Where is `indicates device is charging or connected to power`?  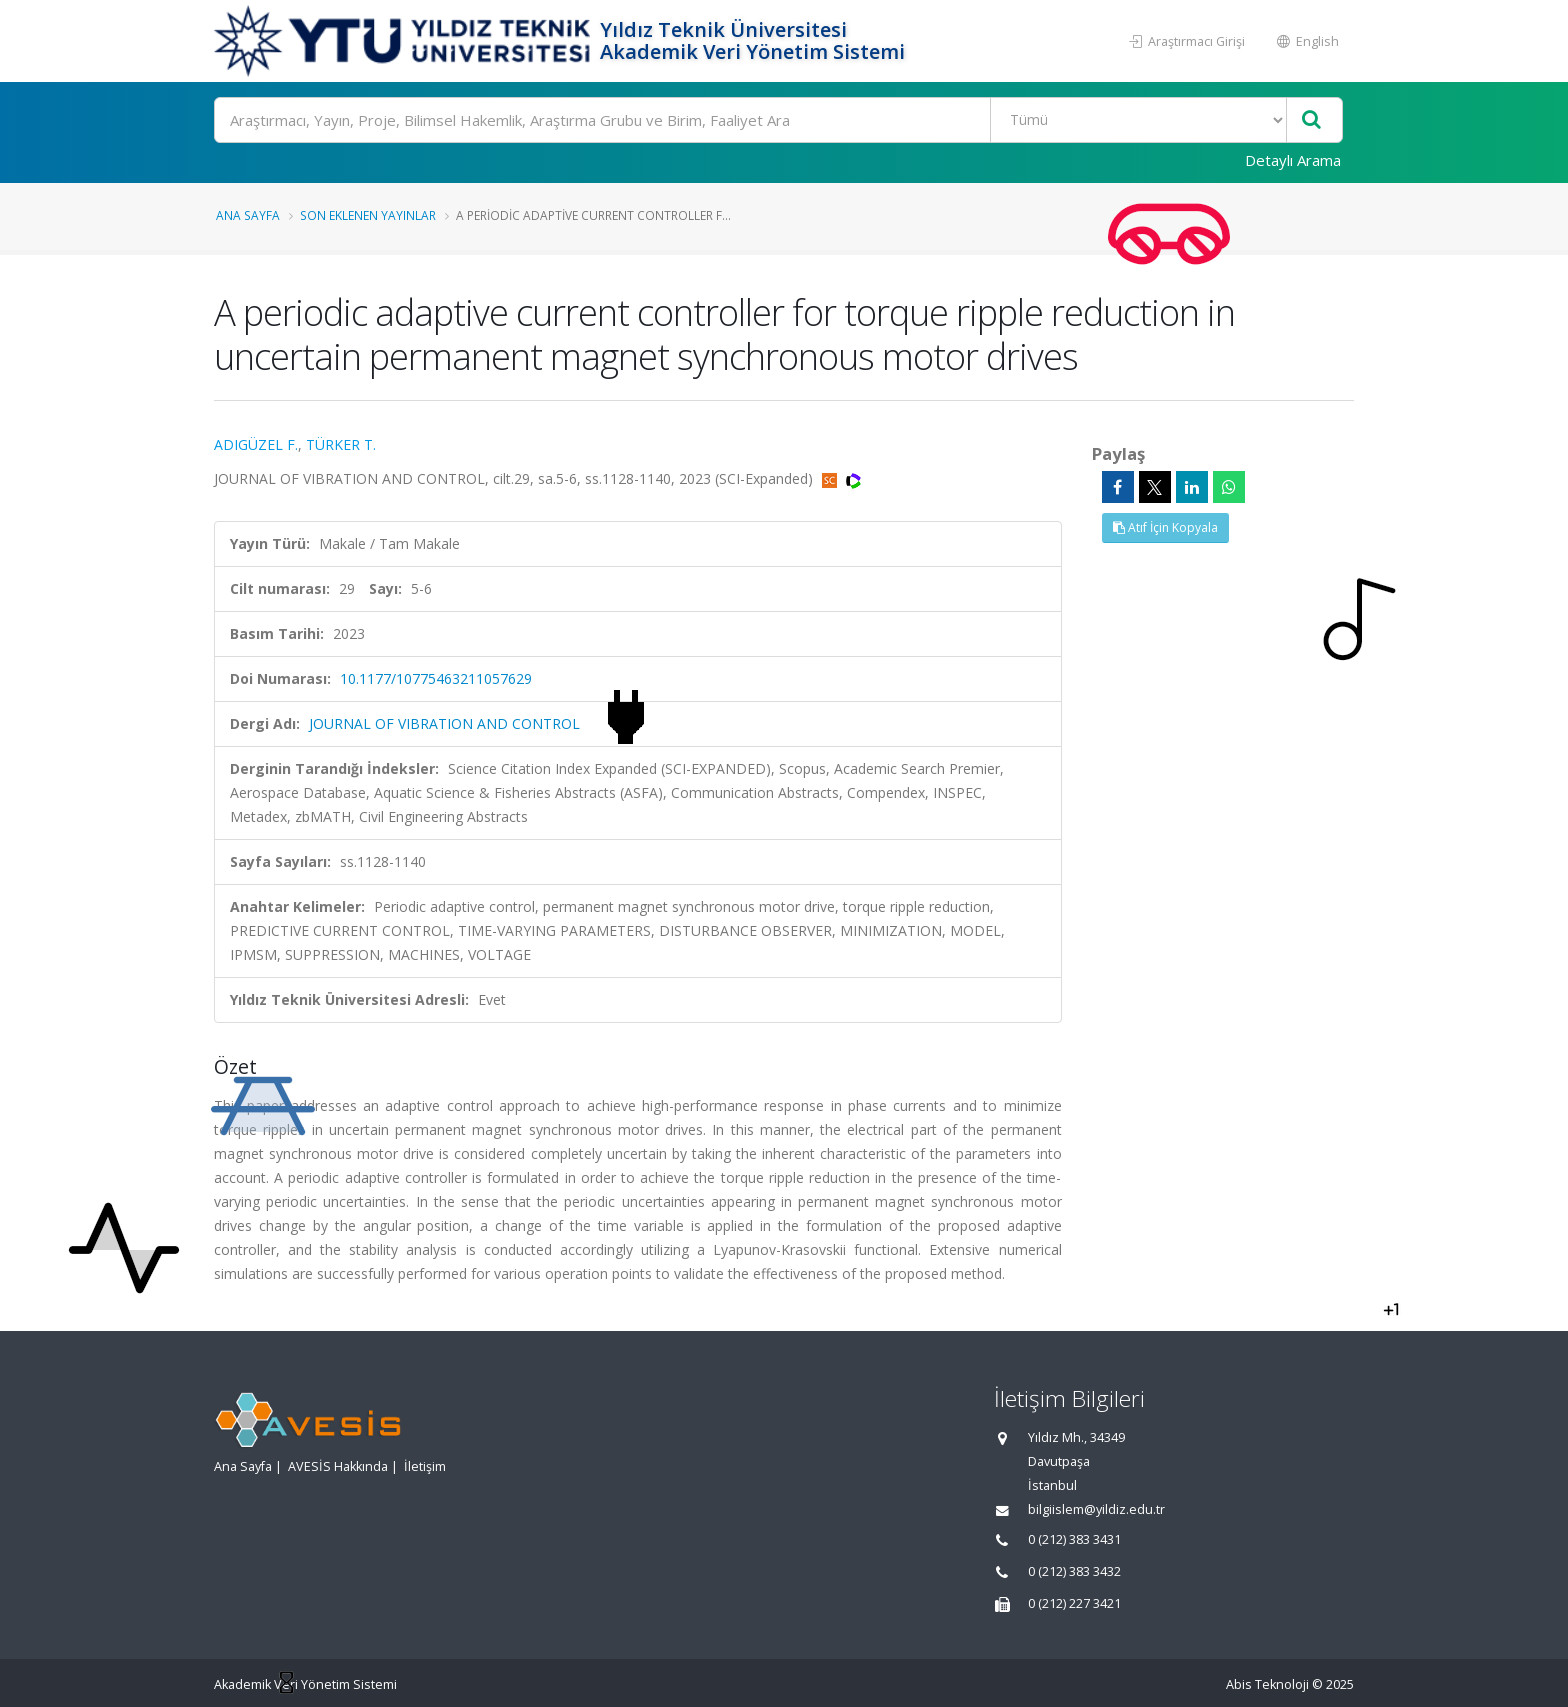
indicates device is charging or connected to power is located at coordinates (626, 717).